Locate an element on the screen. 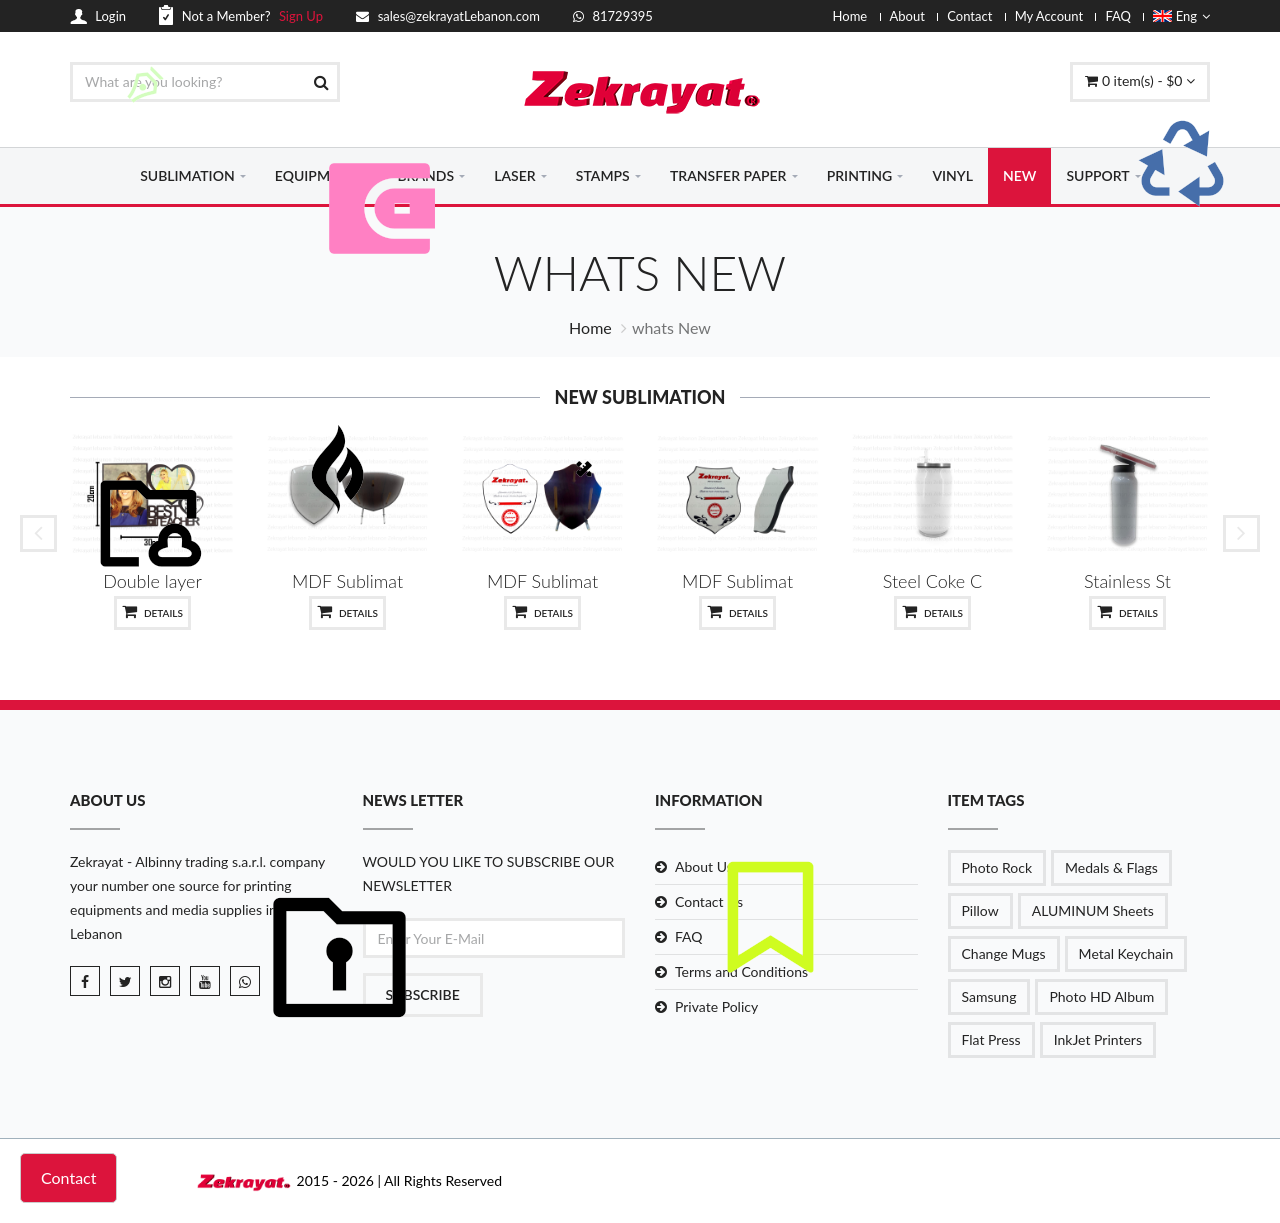  access design tools is located at coordinates (584, 469).